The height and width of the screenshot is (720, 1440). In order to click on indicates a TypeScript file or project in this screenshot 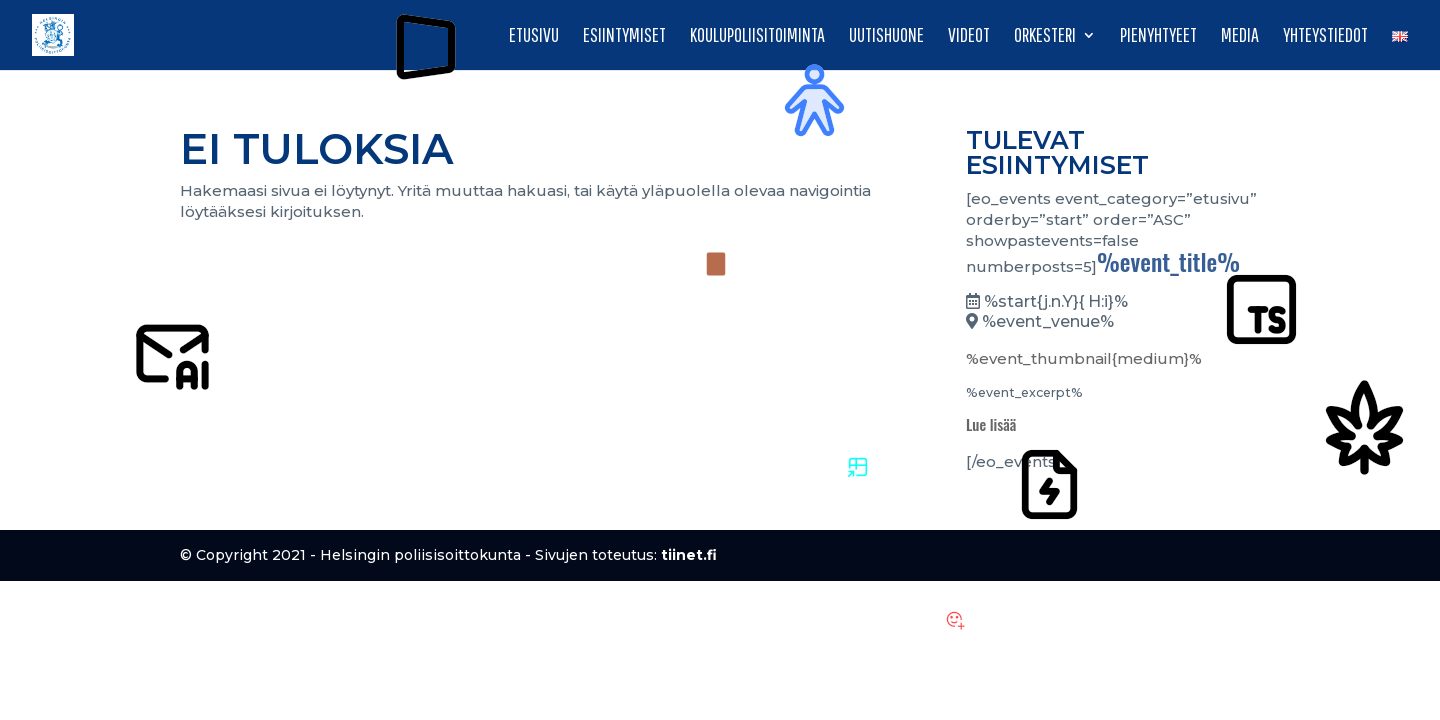, I will do `click(1261, 309)`.